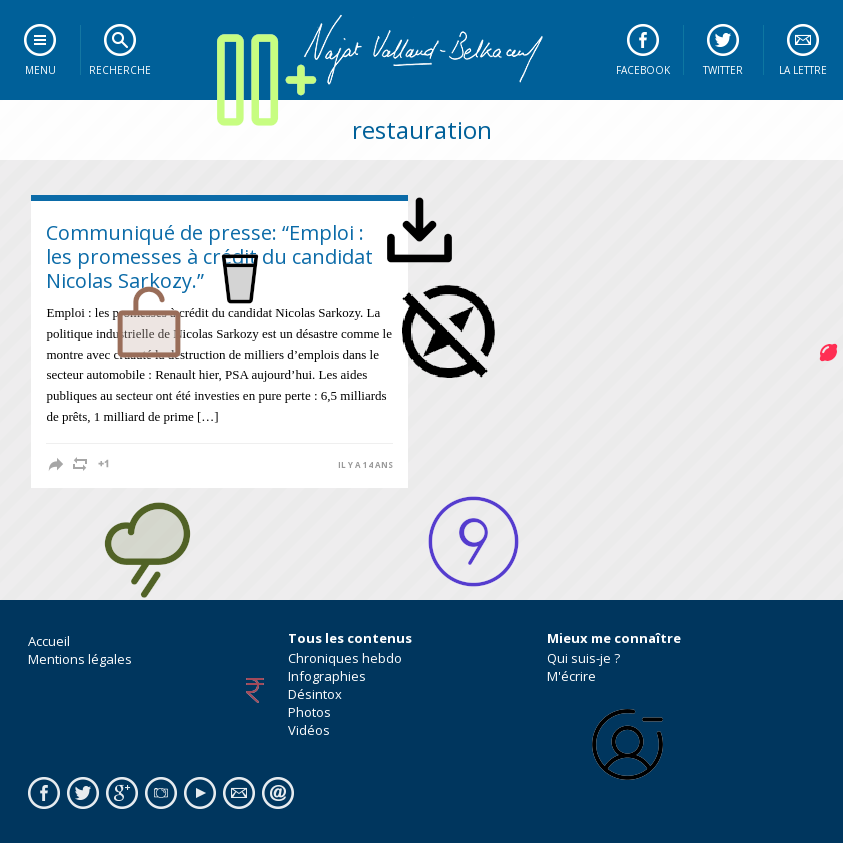 This screenshot has height=843, width=843. What do you see at coordinates (828, 352) in the screenshot?
I see `indicates fresh or organic content` at bounding box center [828, 352].